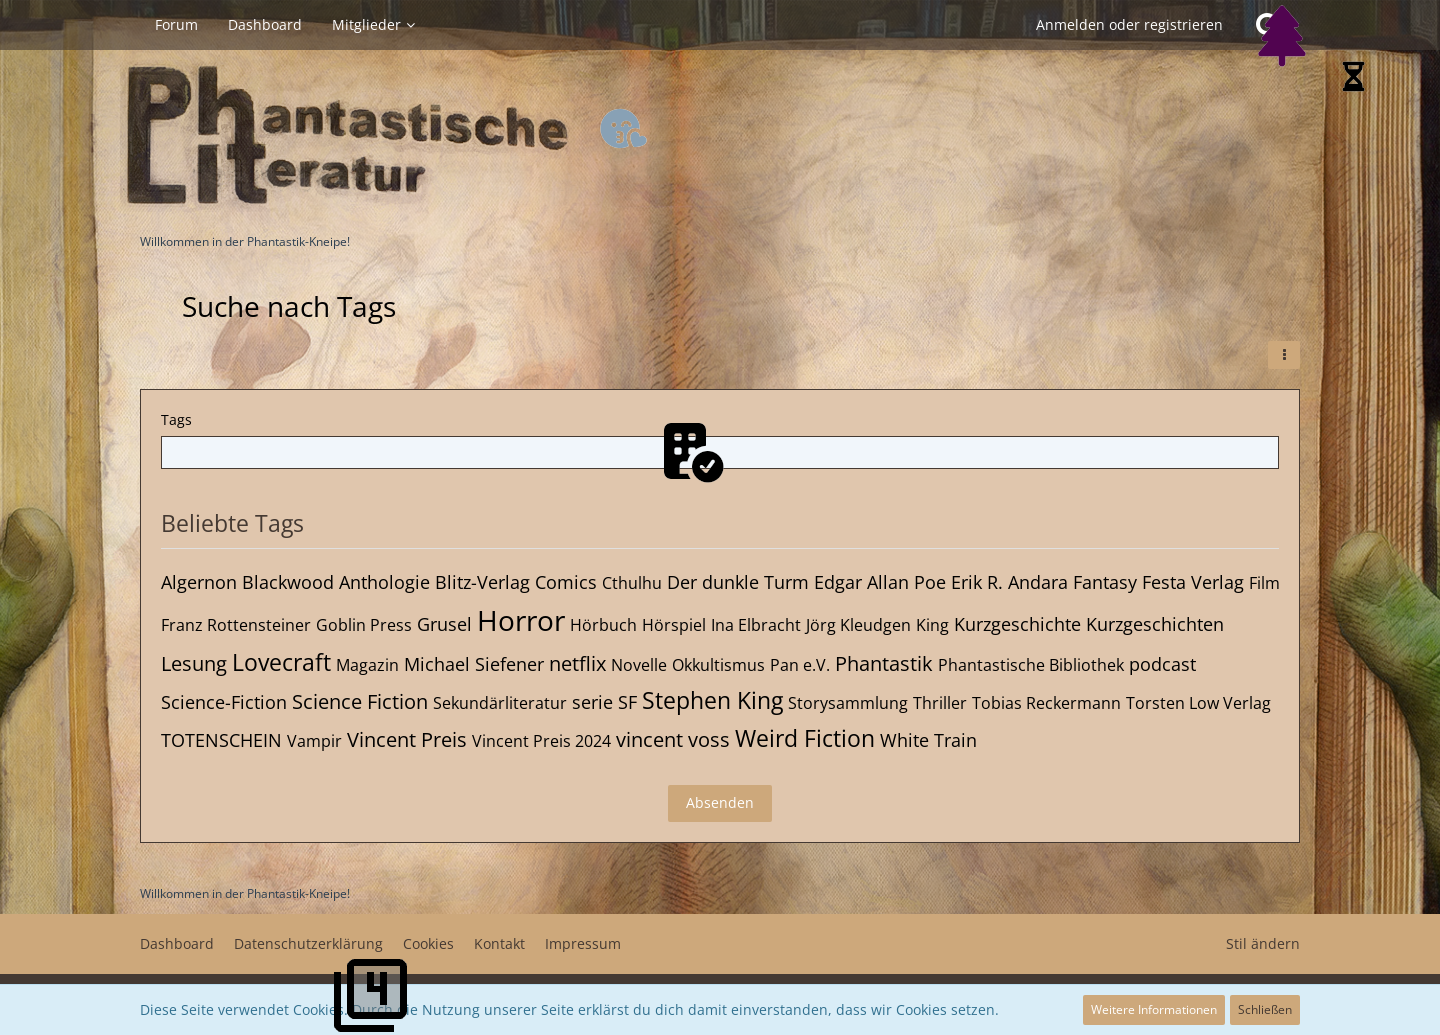  Describe the element at coordinates (692, 451) in the screenshot. I see `verified business or building location` at that location.